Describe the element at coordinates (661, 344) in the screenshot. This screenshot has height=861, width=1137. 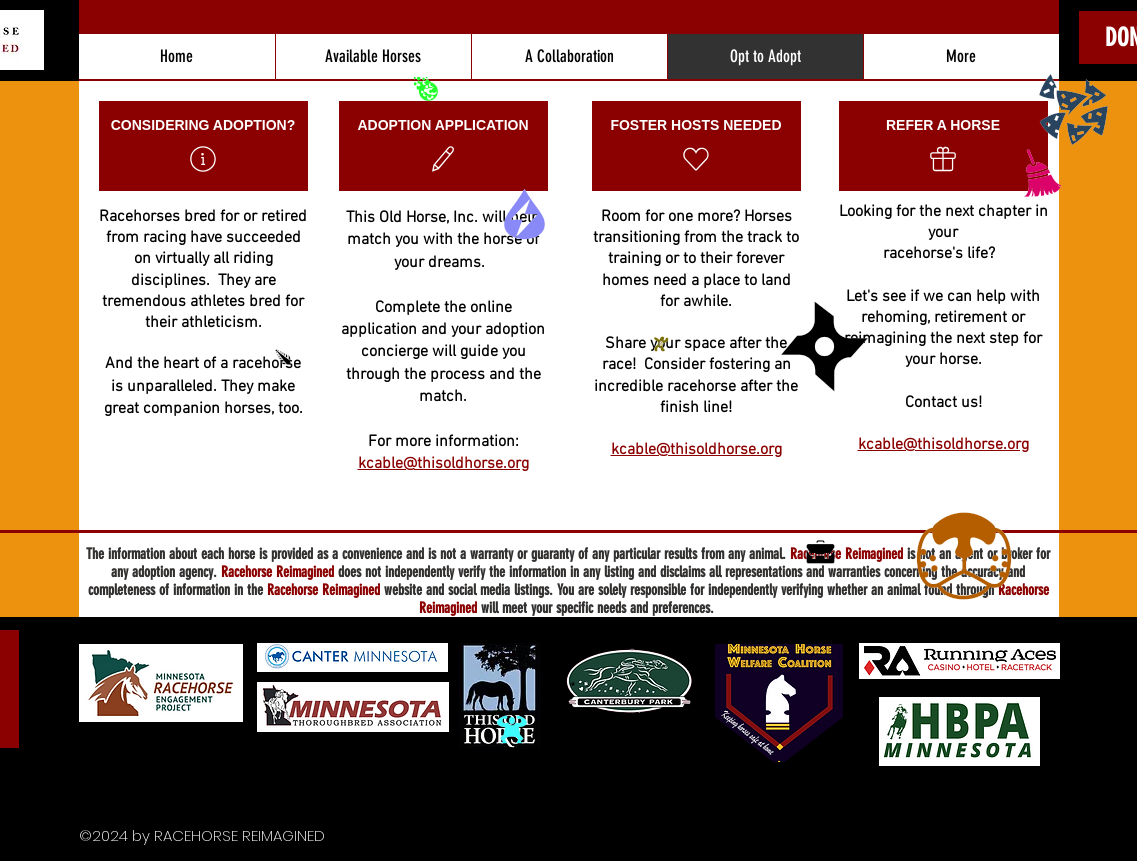
I see `select a practice target or training dummy` at that location.